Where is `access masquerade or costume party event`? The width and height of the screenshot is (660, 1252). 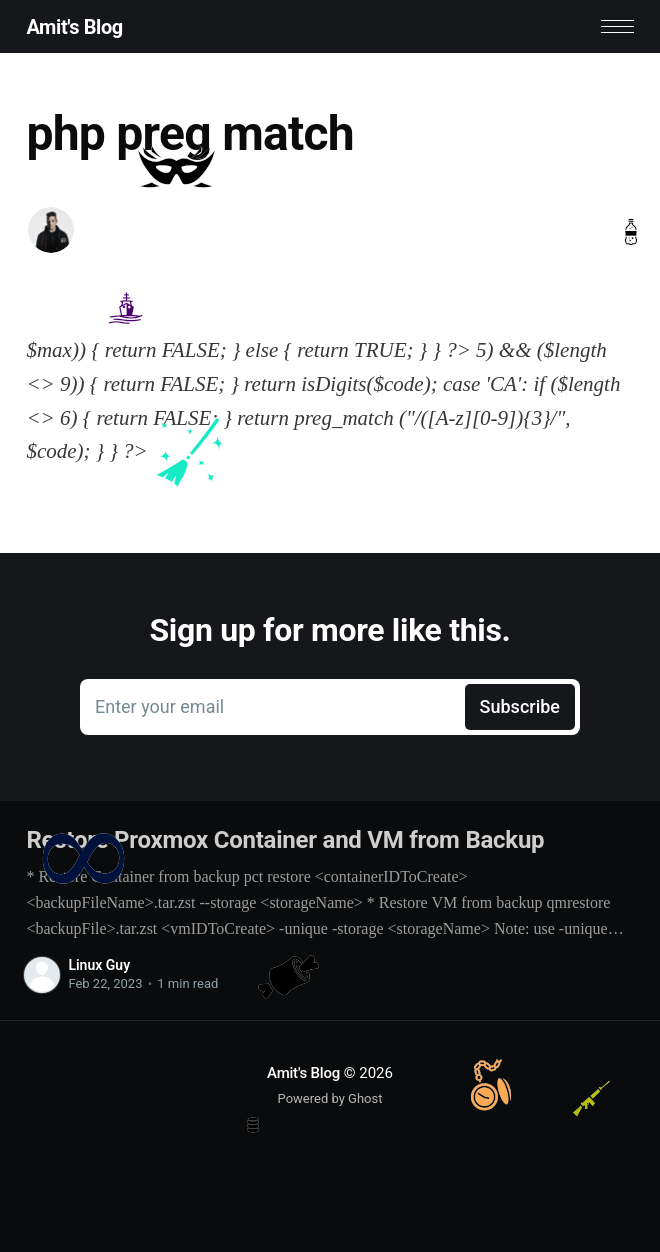 access masquerade or costume party event is located at coordinates (176, 166).